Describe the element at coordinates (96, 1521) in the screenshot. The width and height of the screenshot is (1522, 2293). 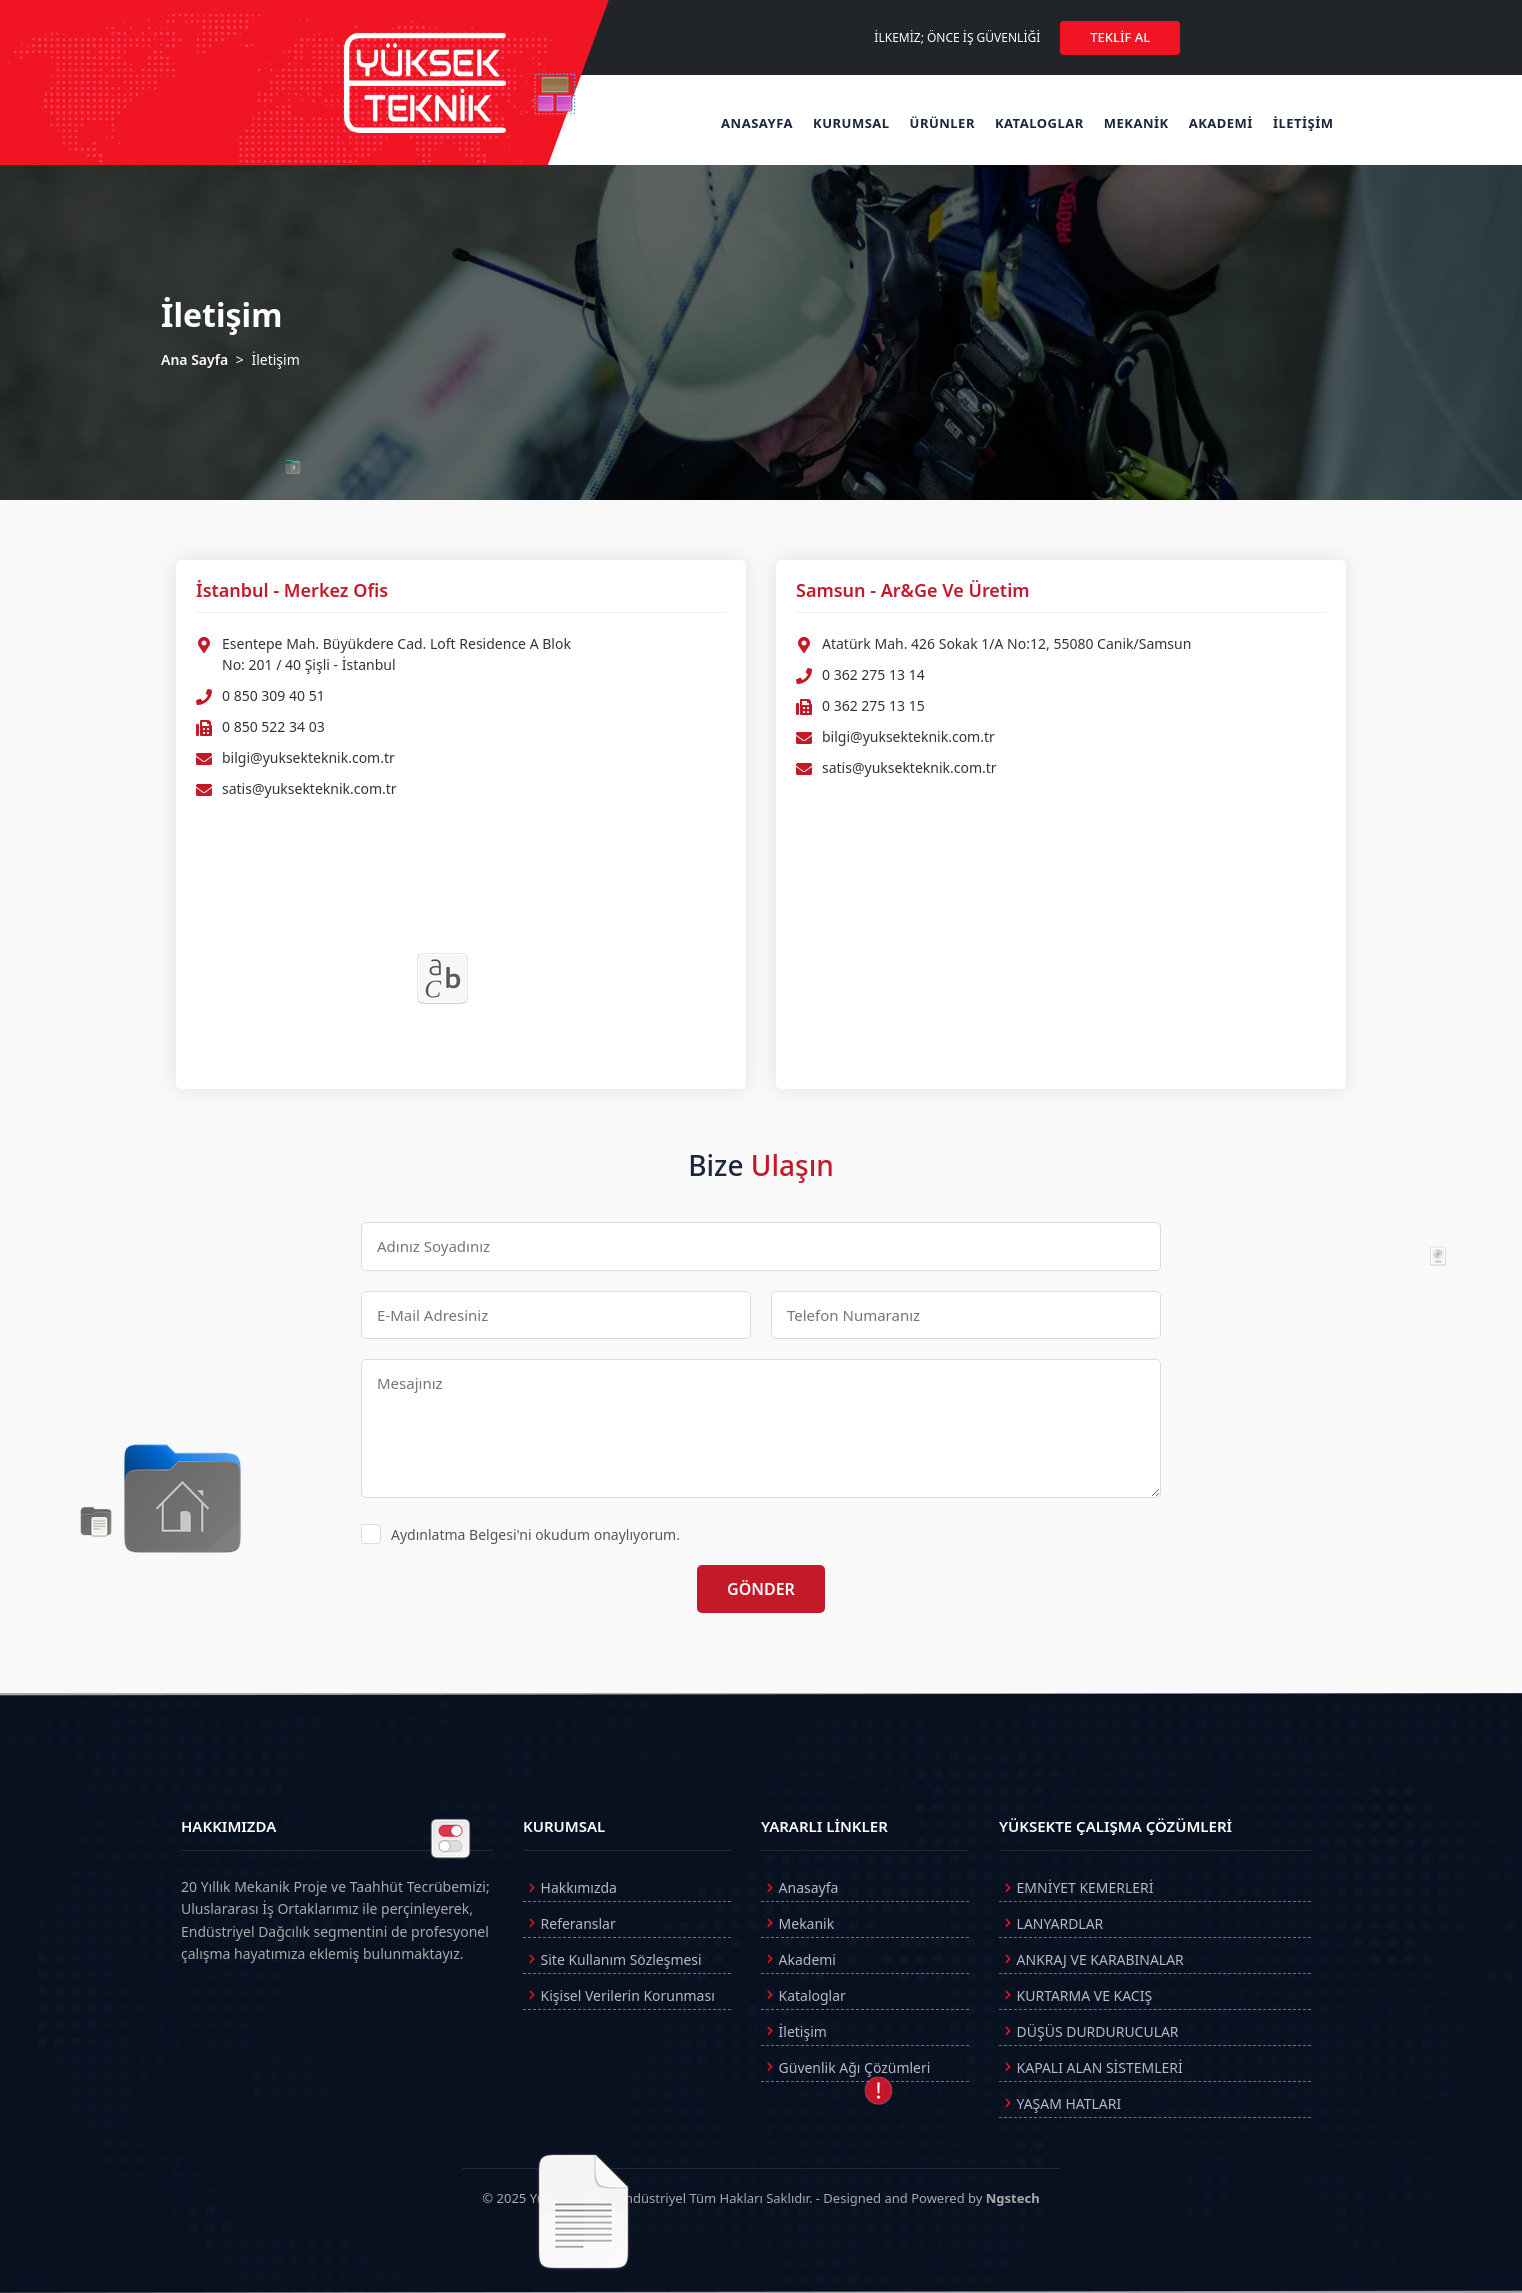
I see `open a file or document` at that location.